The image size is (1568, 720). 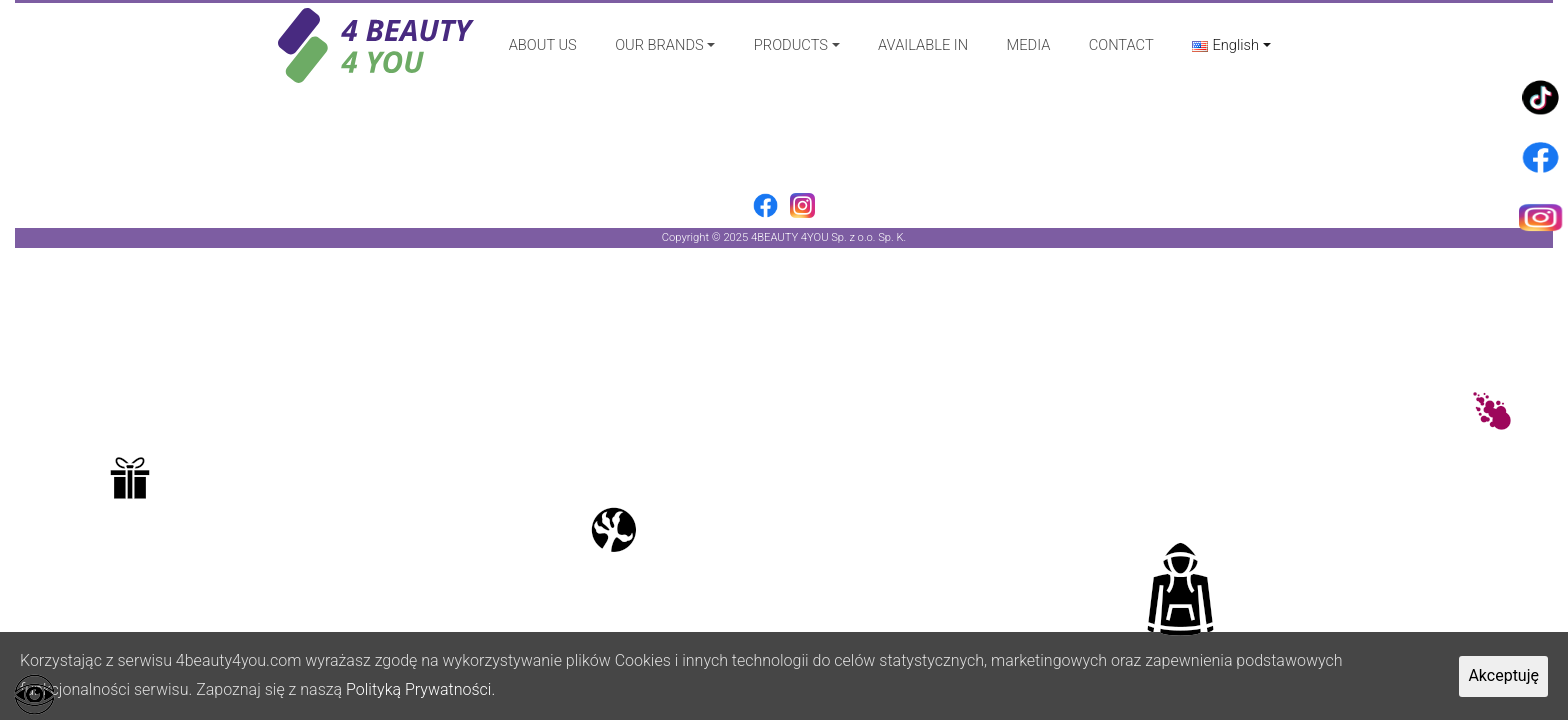 What do you see at coordinates (34, 694) in the screenshot?
I see `toggle password visibility off` at bounding box center [34, 694].